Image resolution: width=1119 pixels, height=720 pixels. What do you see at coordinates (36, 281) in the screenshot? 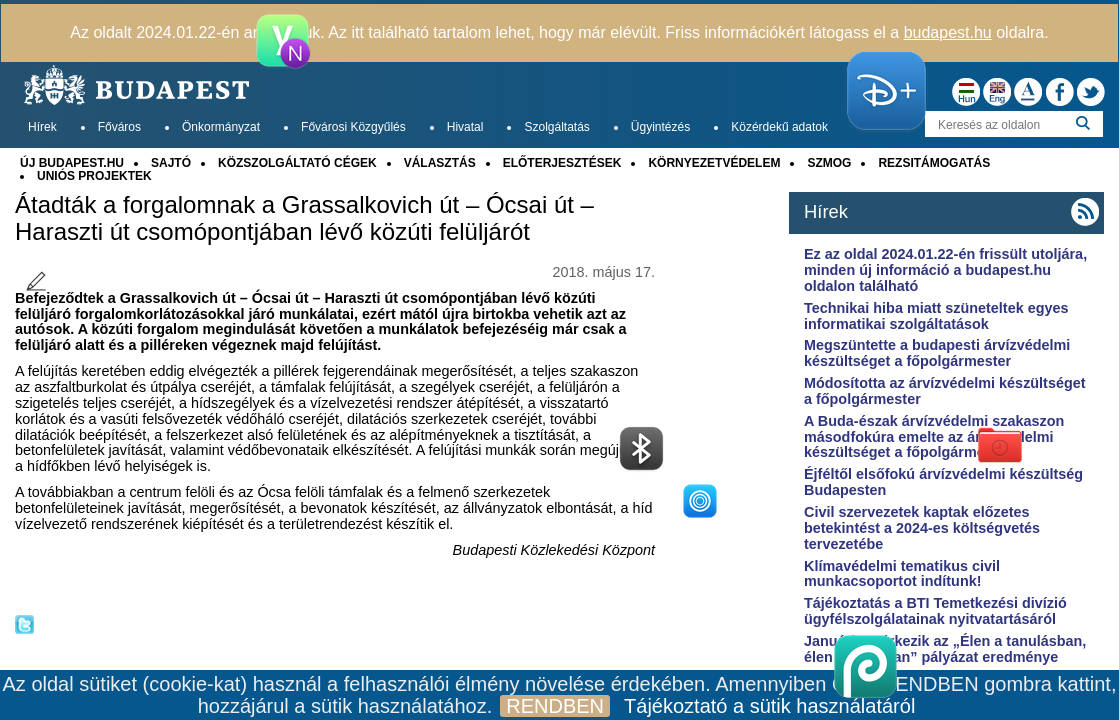
I see `edit app launcher settings` at bounding box center [36, 281].